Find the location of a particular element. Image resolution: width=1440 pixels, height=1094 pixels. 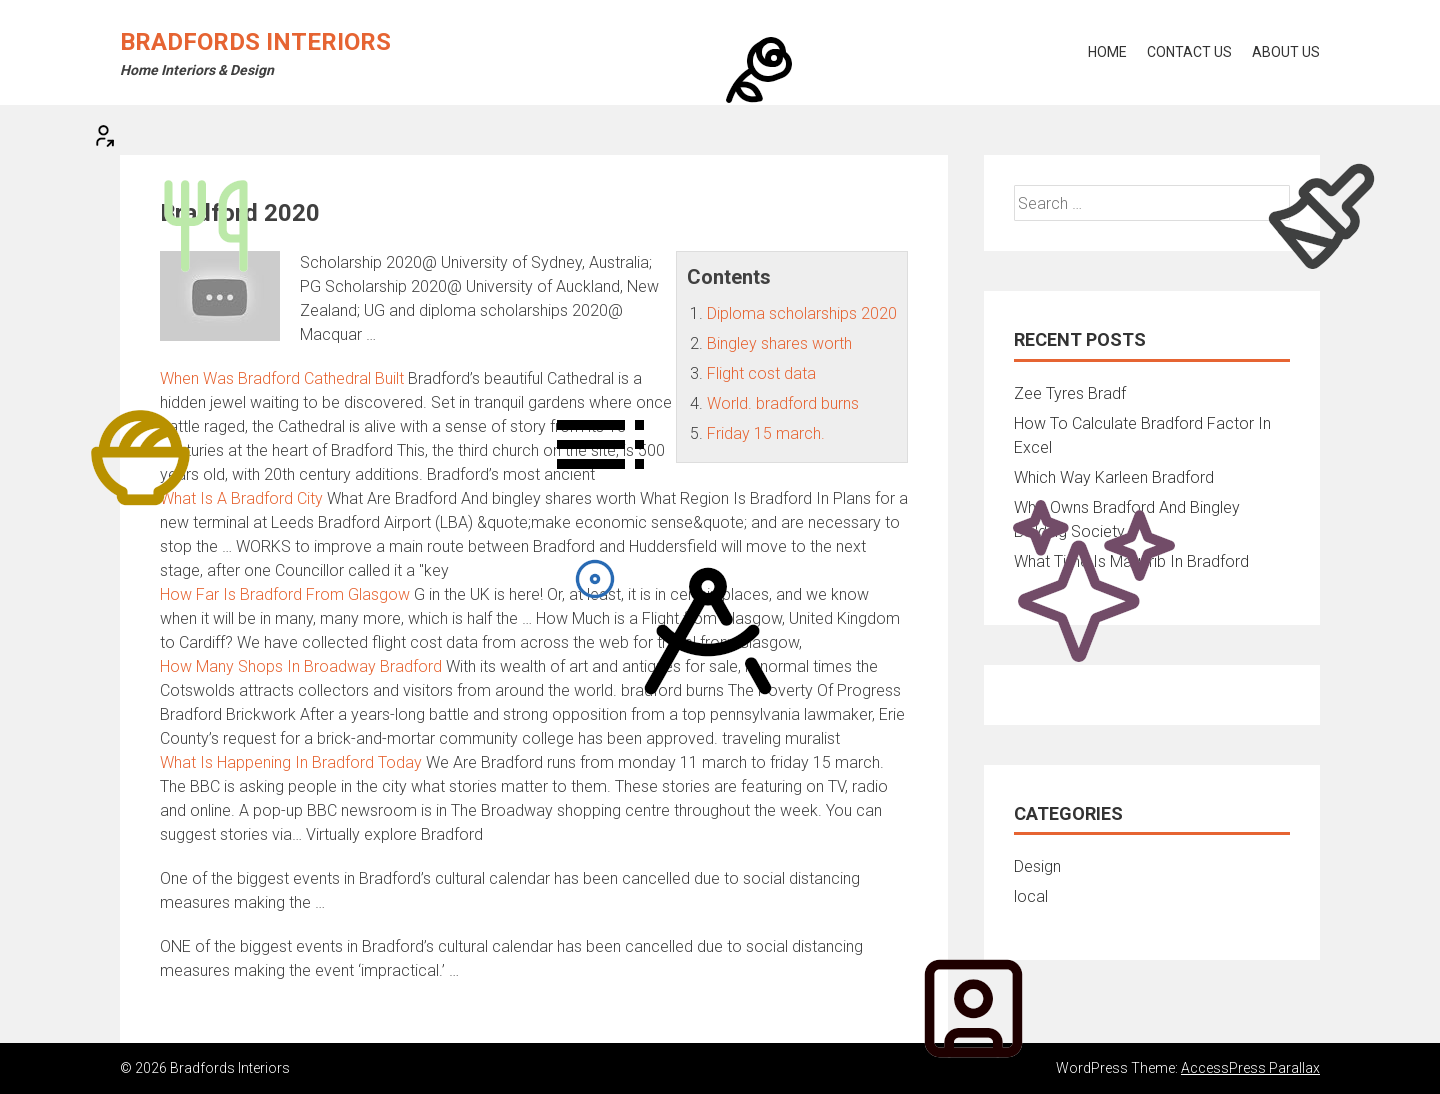

view user profile is located at coordinates (973, 1008).